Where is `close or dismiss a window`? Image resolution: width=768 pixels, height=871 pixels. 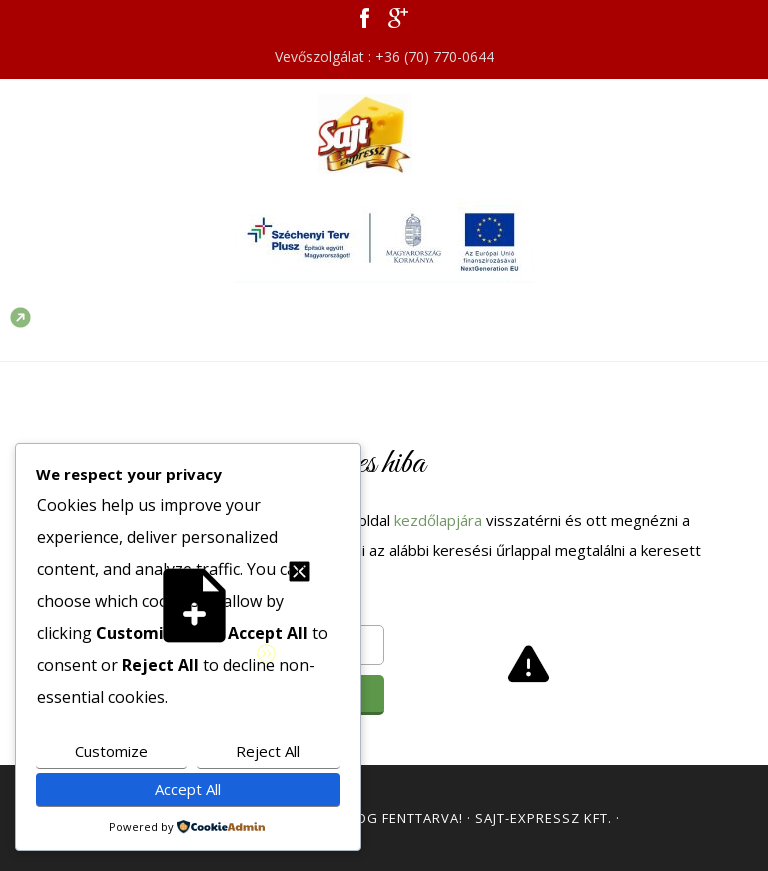
close or dismiss a window is located at coordinates (299, 571).